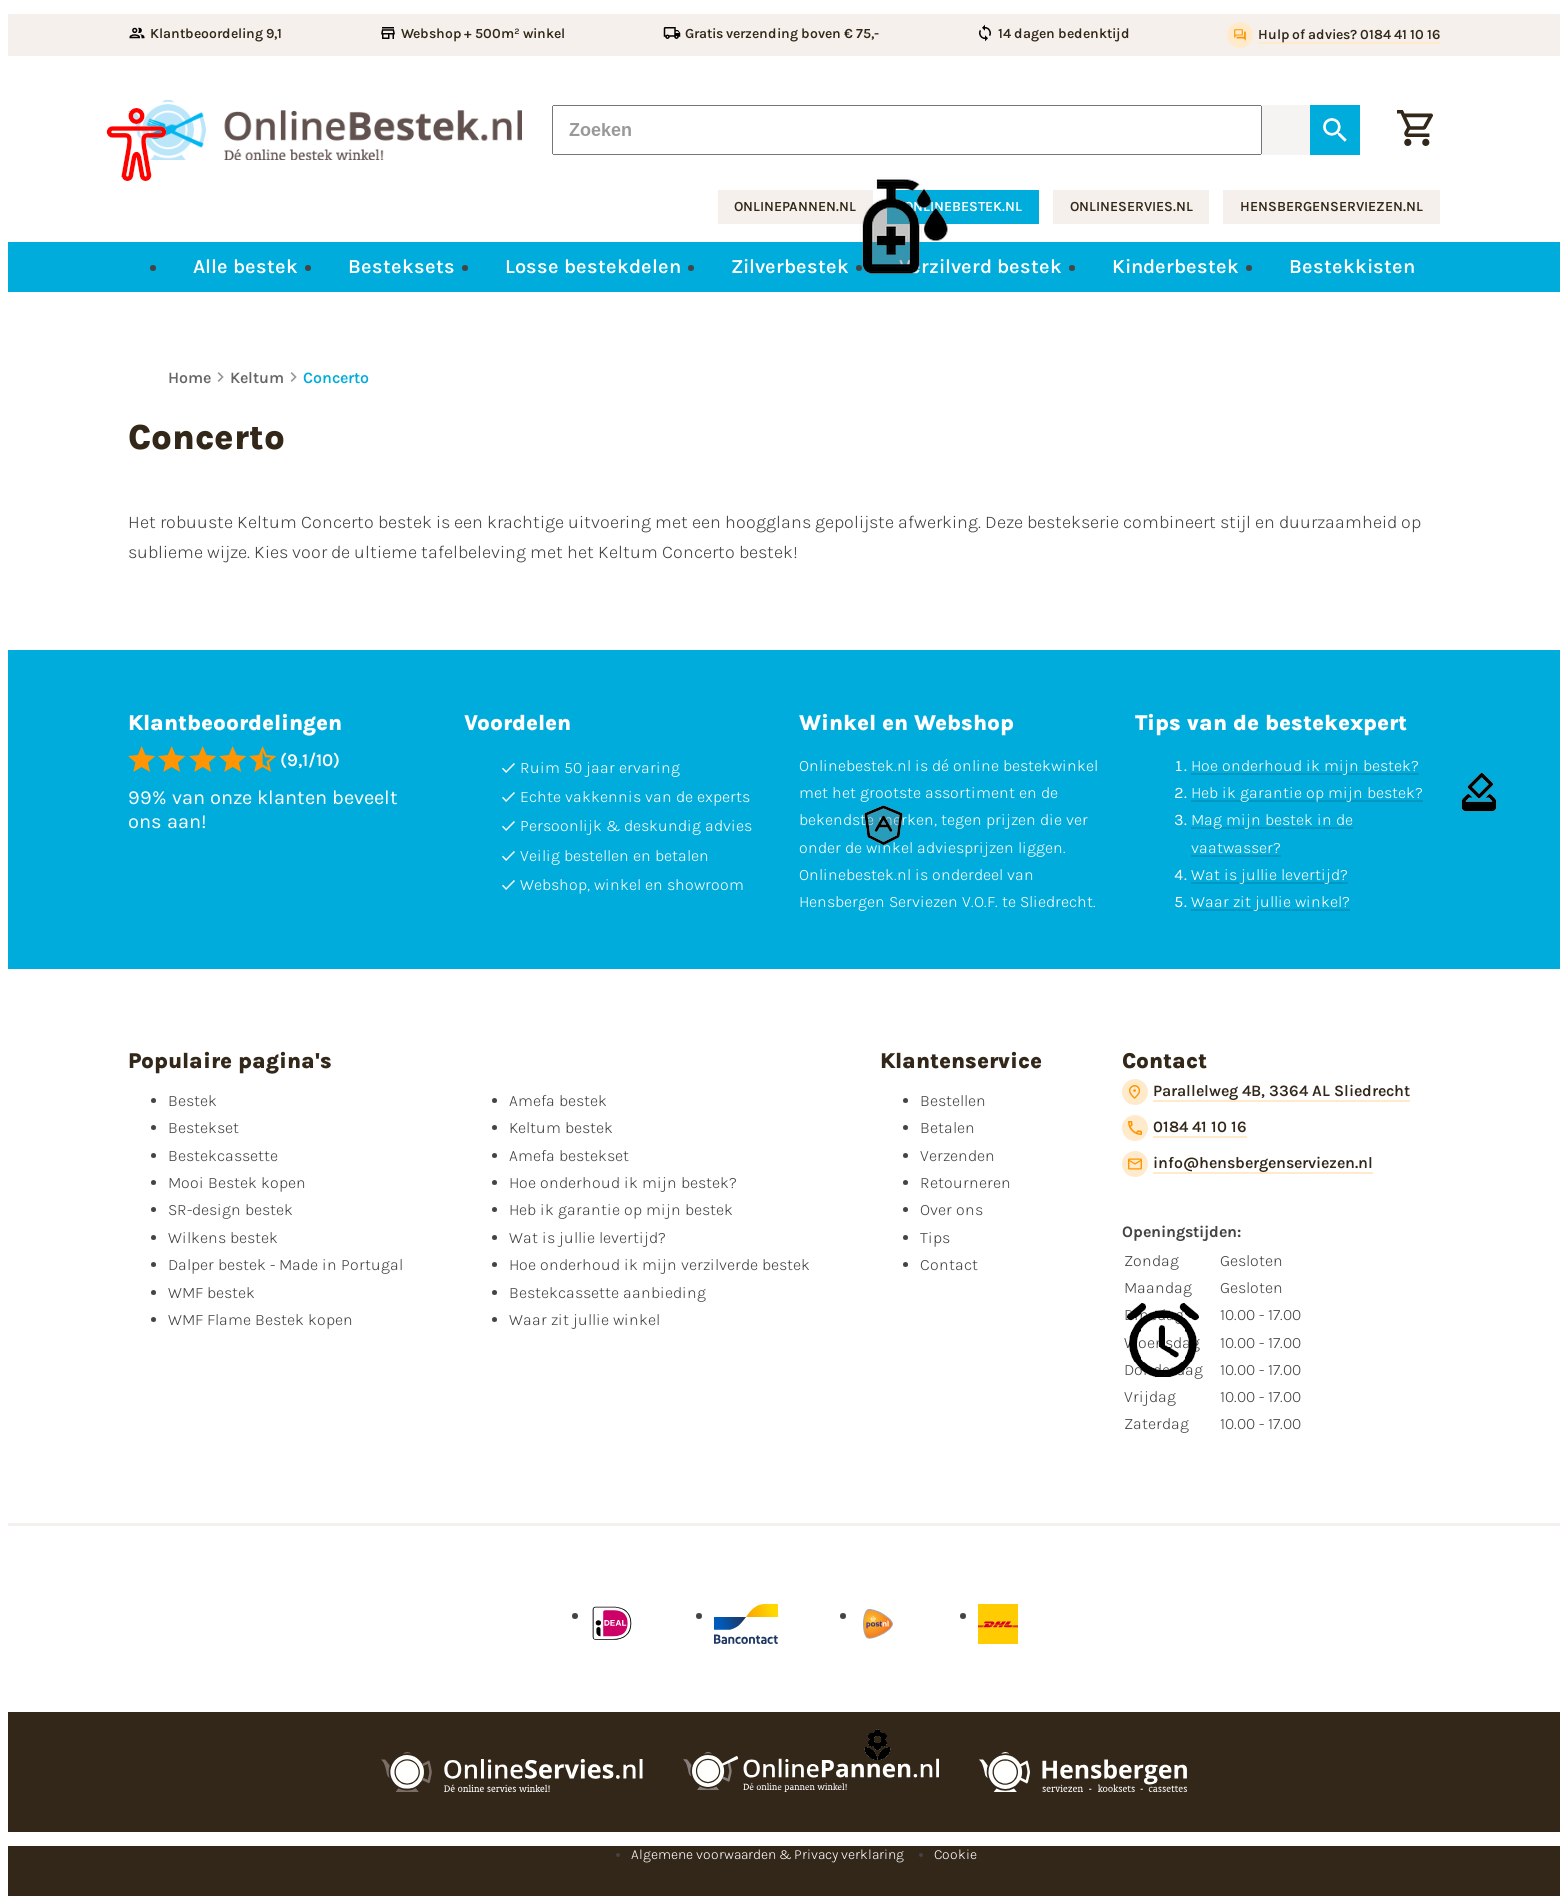  I want to click on Angular framework logo, so click(883, 824).